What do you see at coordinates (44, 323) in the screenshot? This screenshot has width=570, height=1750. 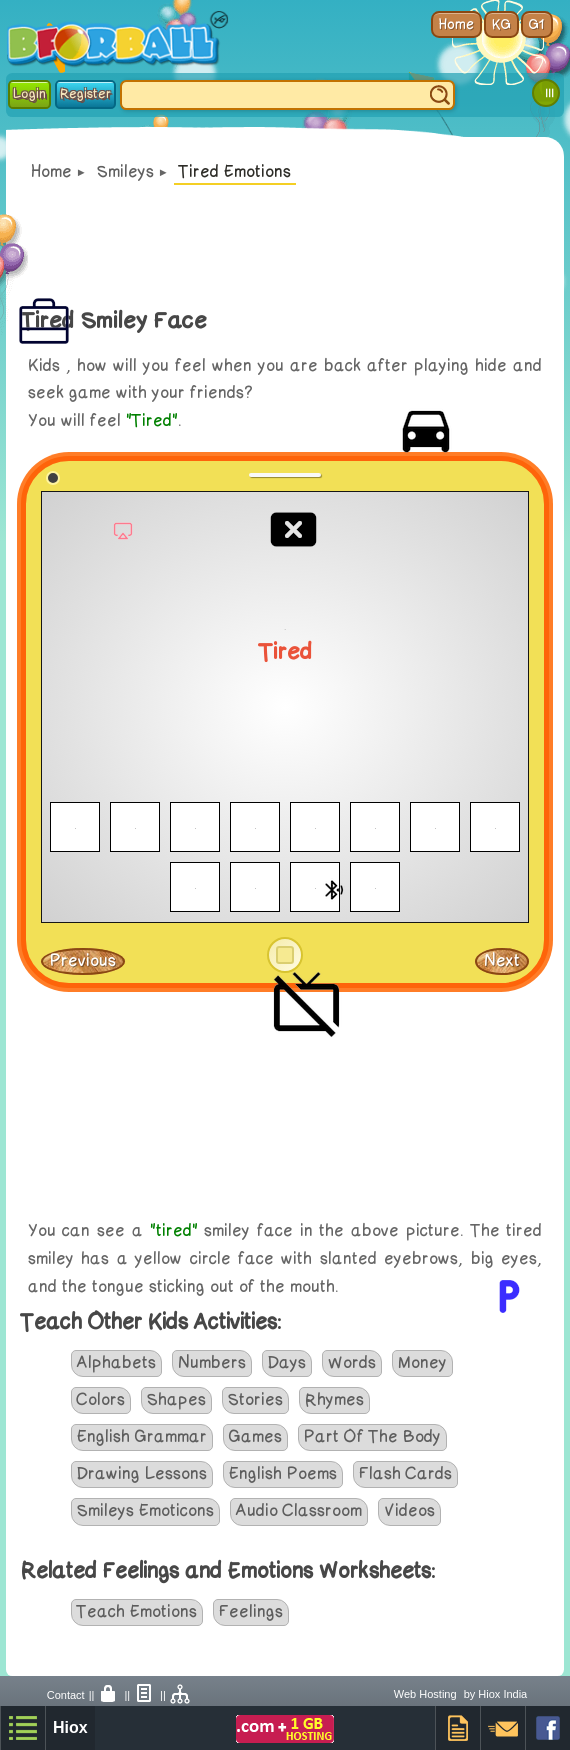 I see `access travel or trip planning features` at bounding box center [44, 323].